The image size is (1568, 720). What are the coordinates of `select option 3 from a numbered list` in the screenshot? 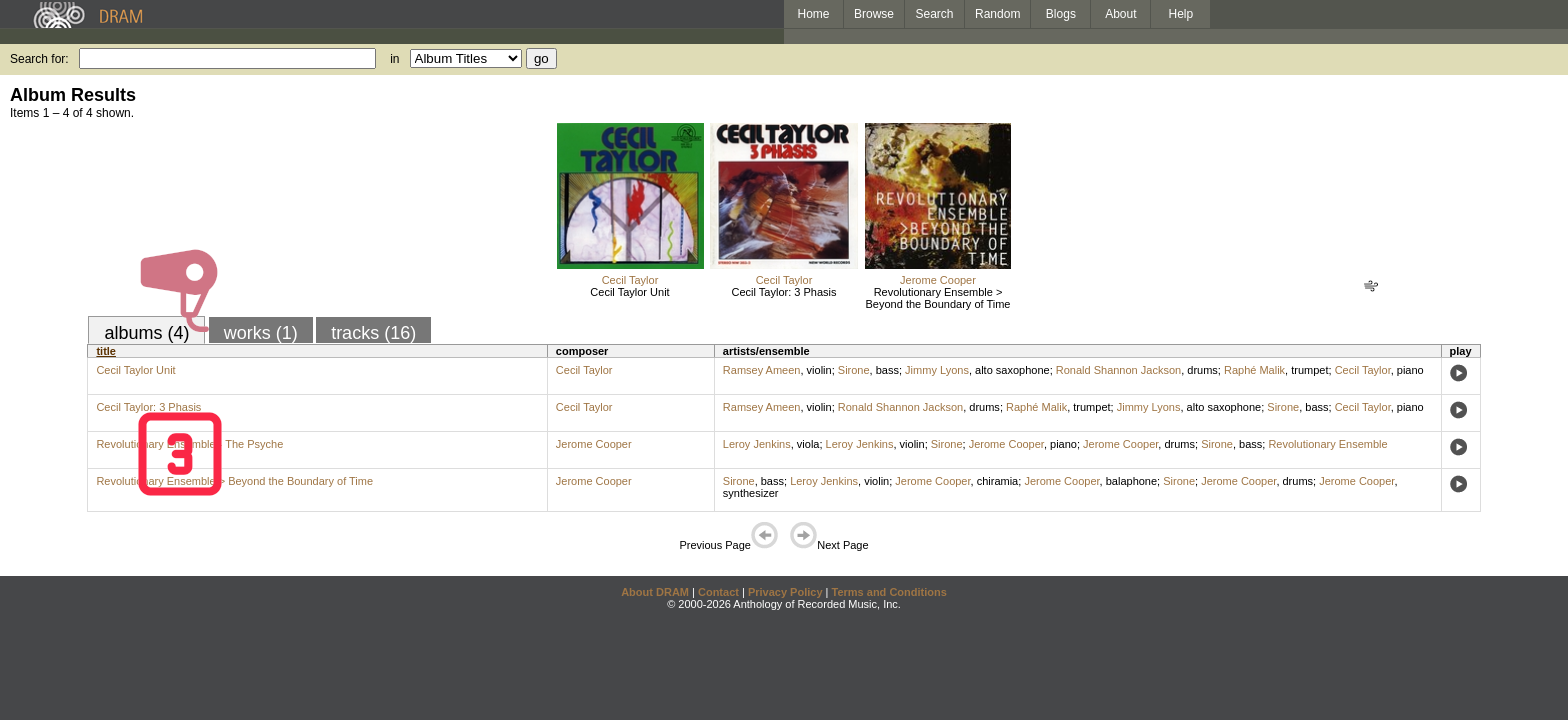 It's located at (180, 454).